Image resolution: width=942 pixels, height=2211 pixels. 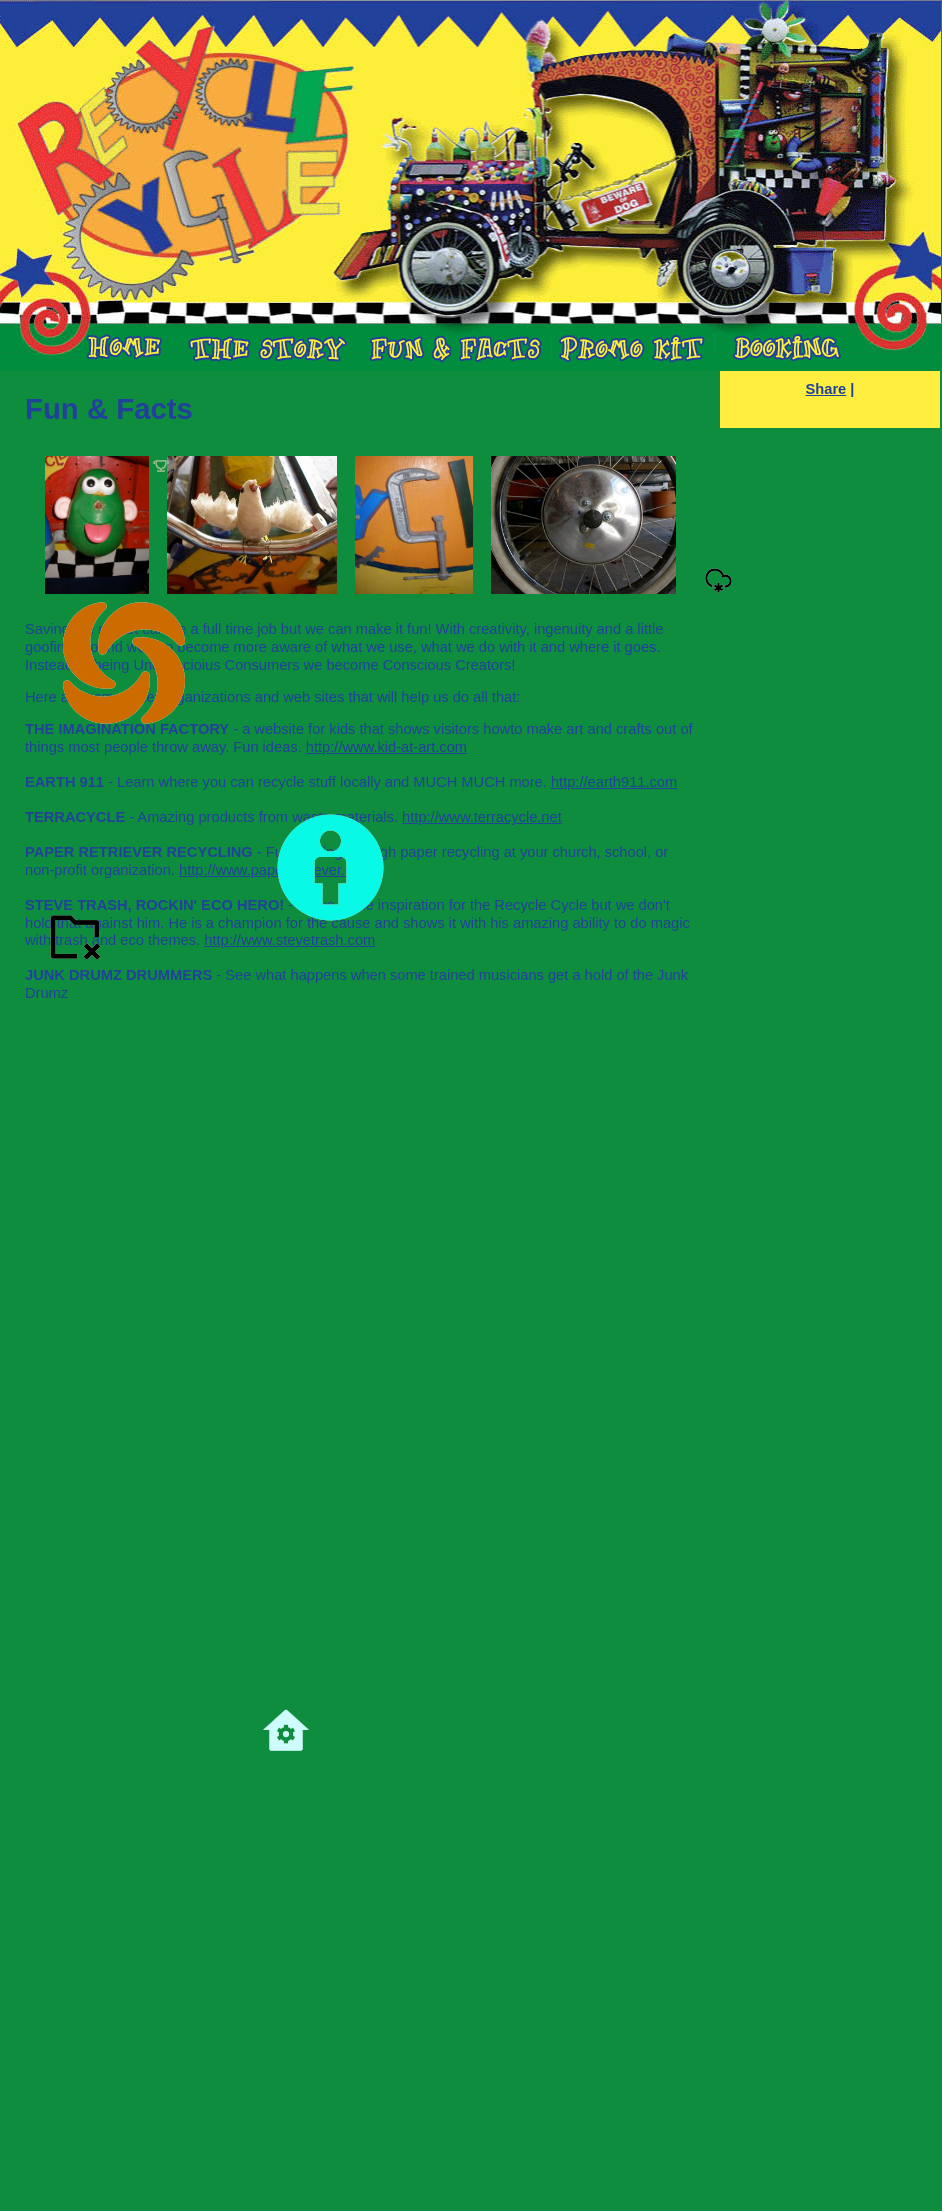 I want to click on indicates snowy weather conditions, so click(x=718, y=580).